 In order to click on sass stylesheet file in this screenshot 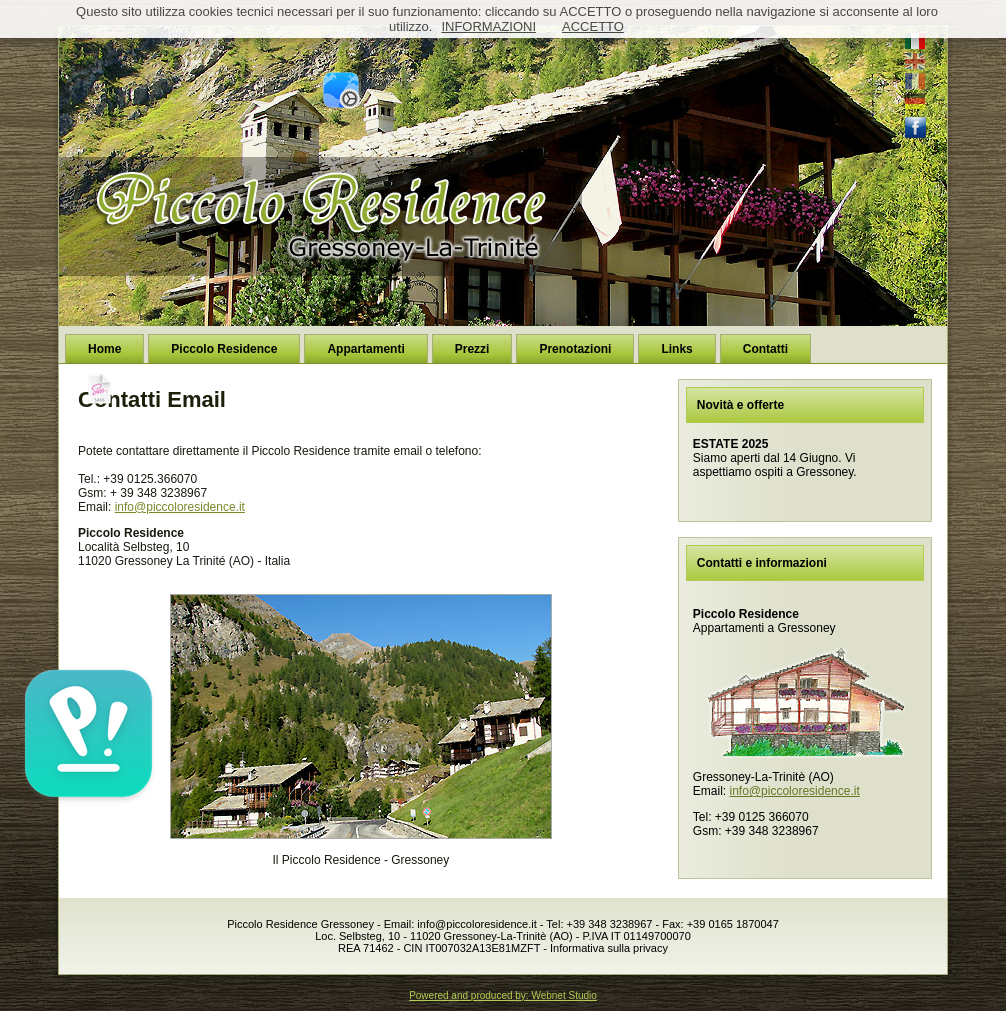, I will do `click(99, 389)`.